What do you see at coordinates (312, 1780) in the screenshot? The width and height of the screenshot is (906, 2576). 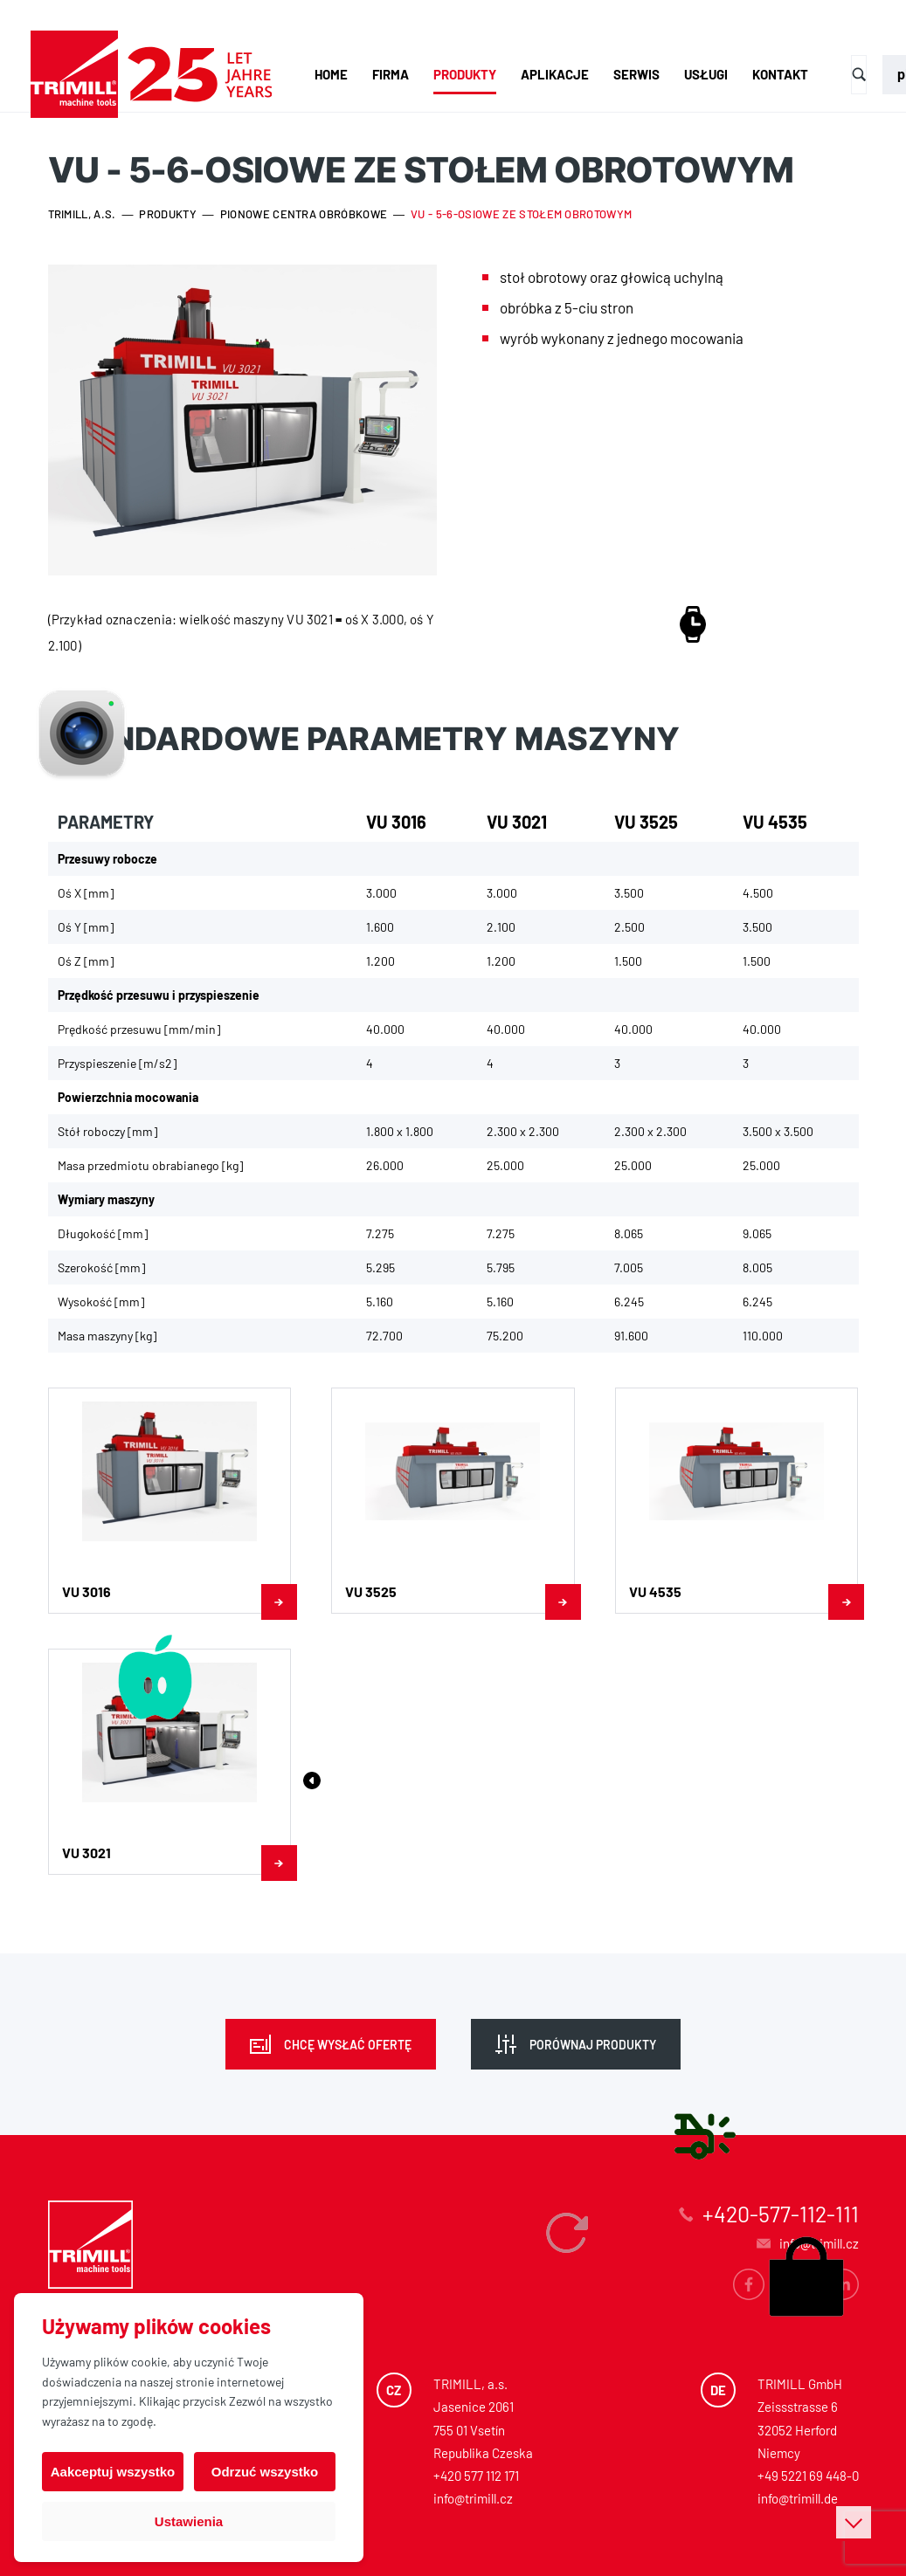 I see `go back to the previous screen` at bounding box center [312, 1780].